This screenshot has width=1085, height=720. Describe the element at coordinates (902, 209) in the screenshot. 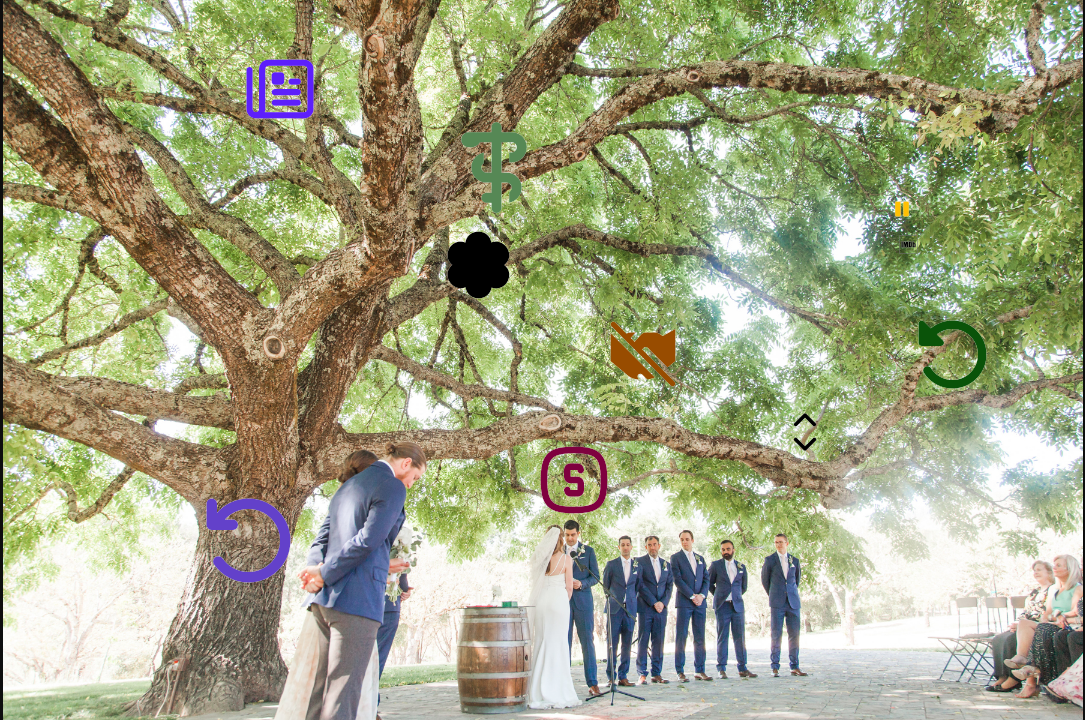

I see `pause media playback` at that location.